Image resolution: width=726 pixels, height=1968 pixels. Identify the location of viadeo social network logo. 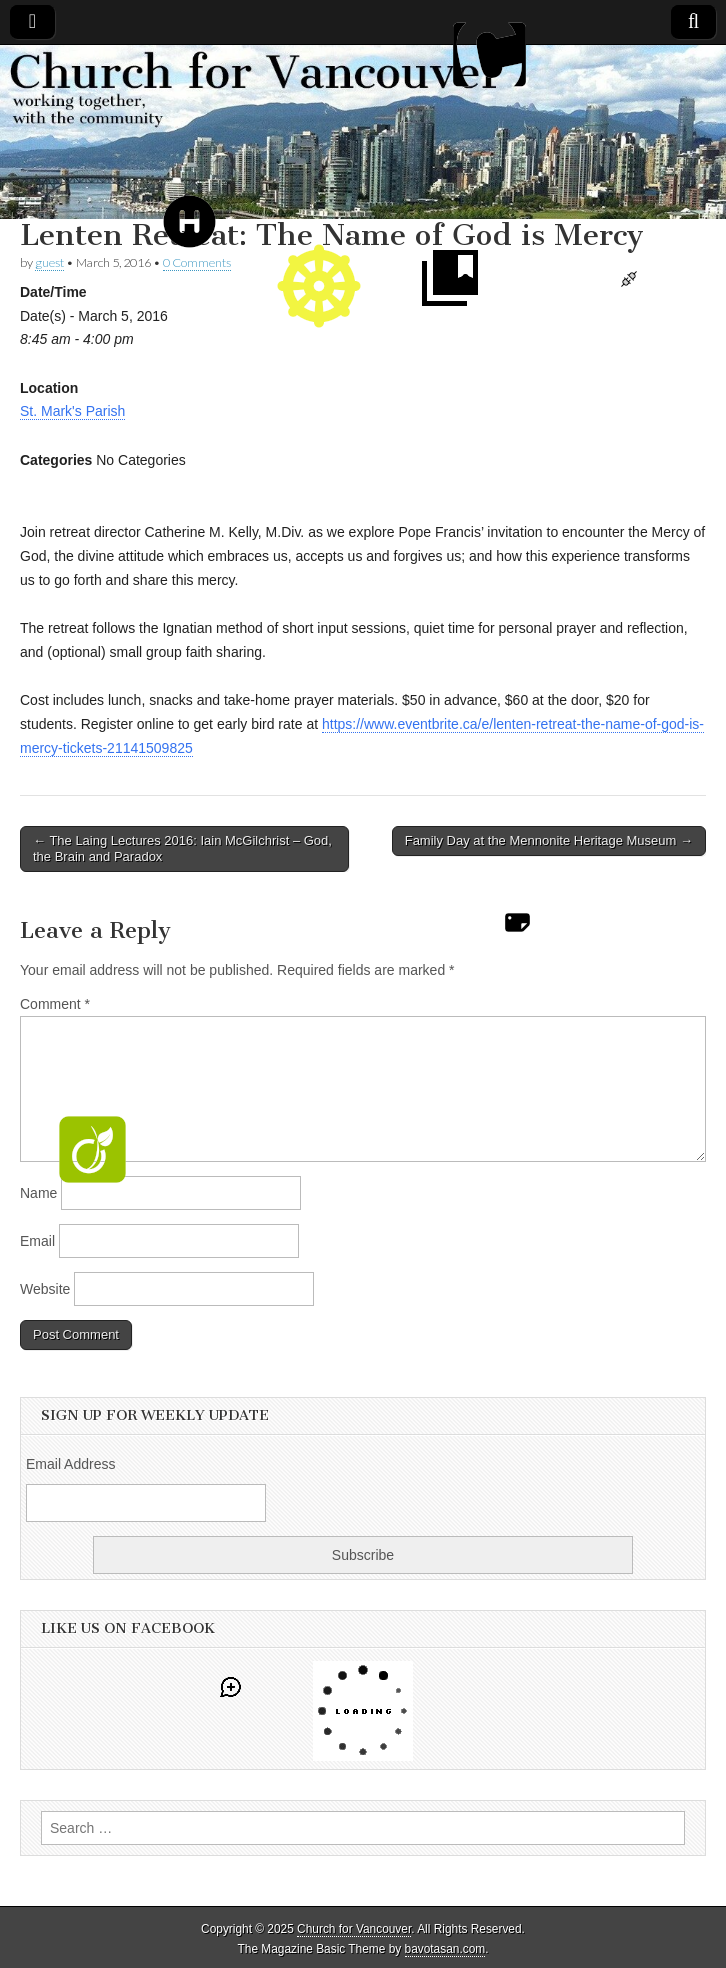
(92, 1149).